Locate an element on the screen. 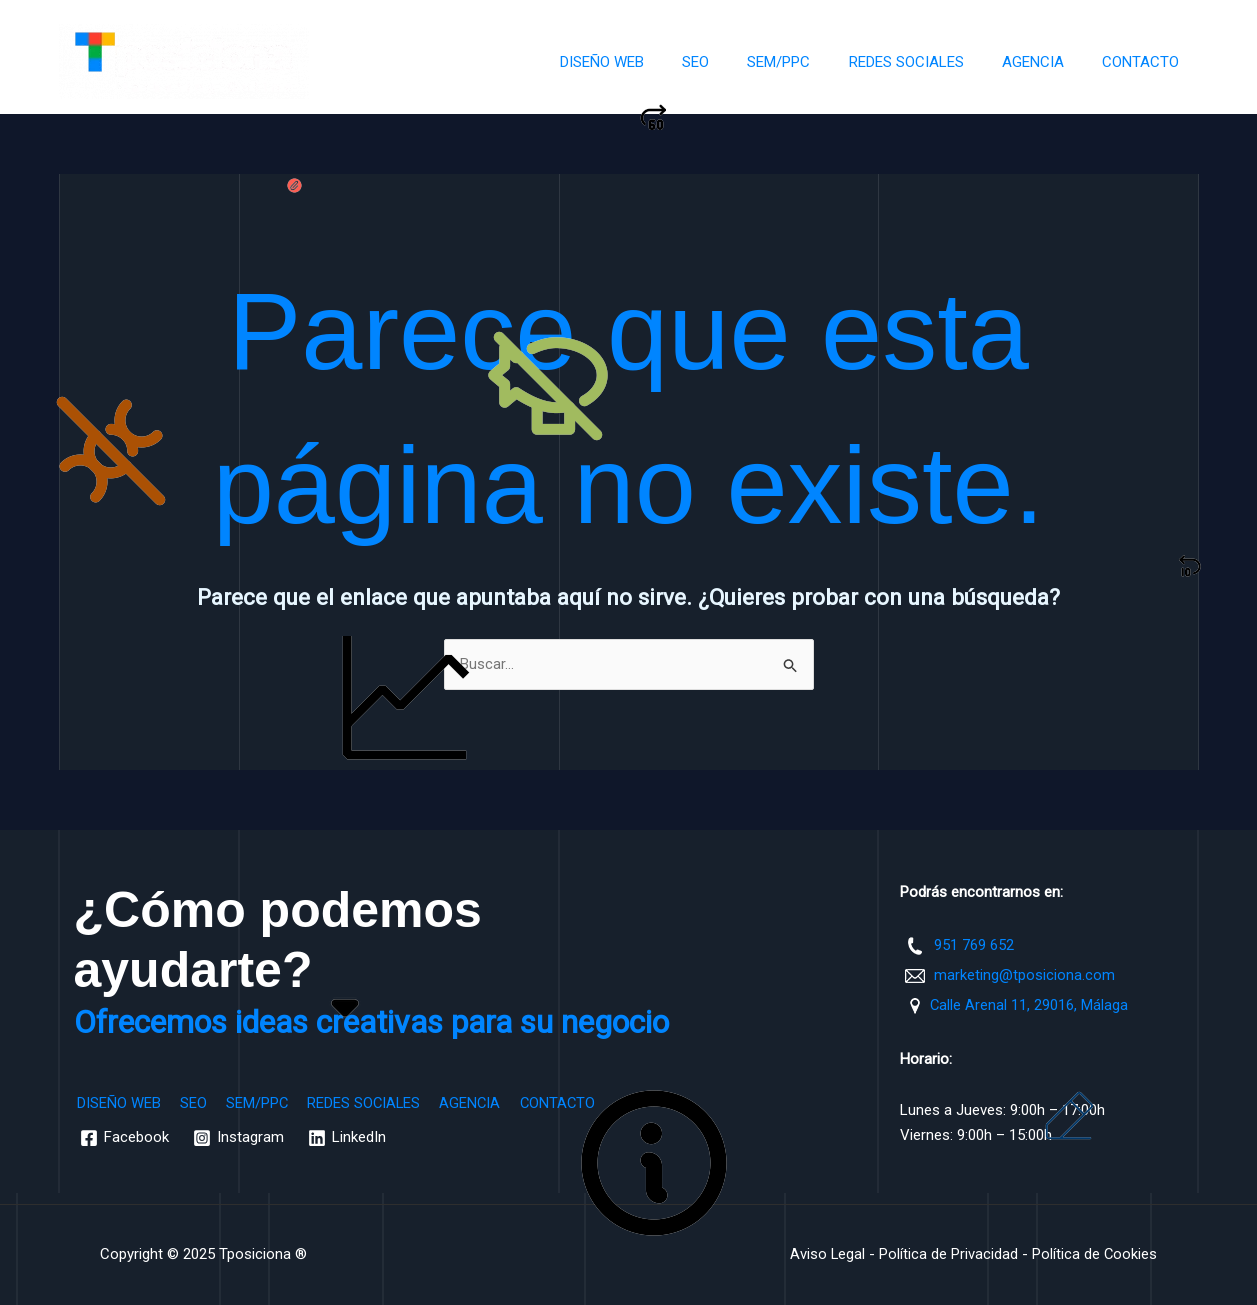  view more information or details is located at coordinates (654, 1163).